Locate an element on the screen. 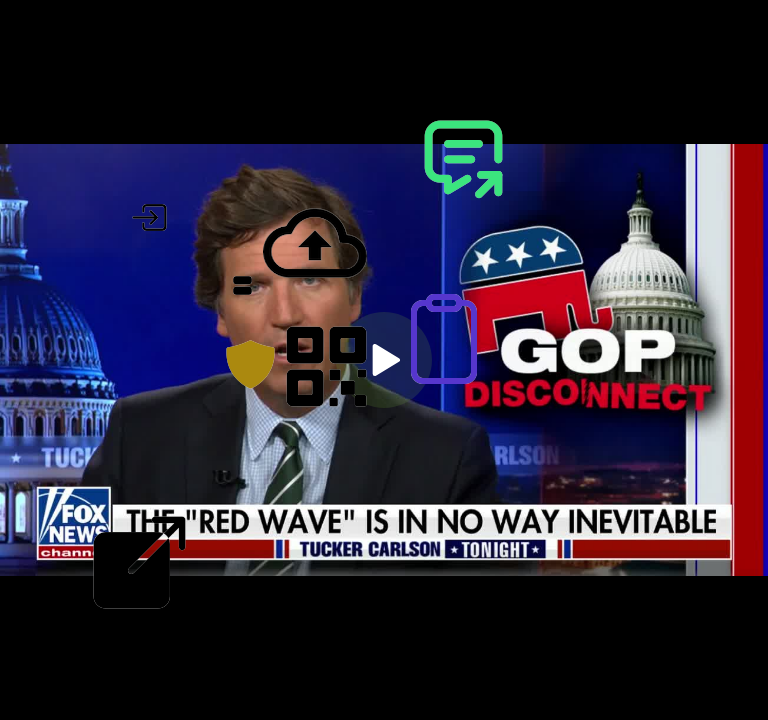 Image resolution: width=768 pixels, height=720 pixels. access clipboard contents is located at coordinates (444, 339).